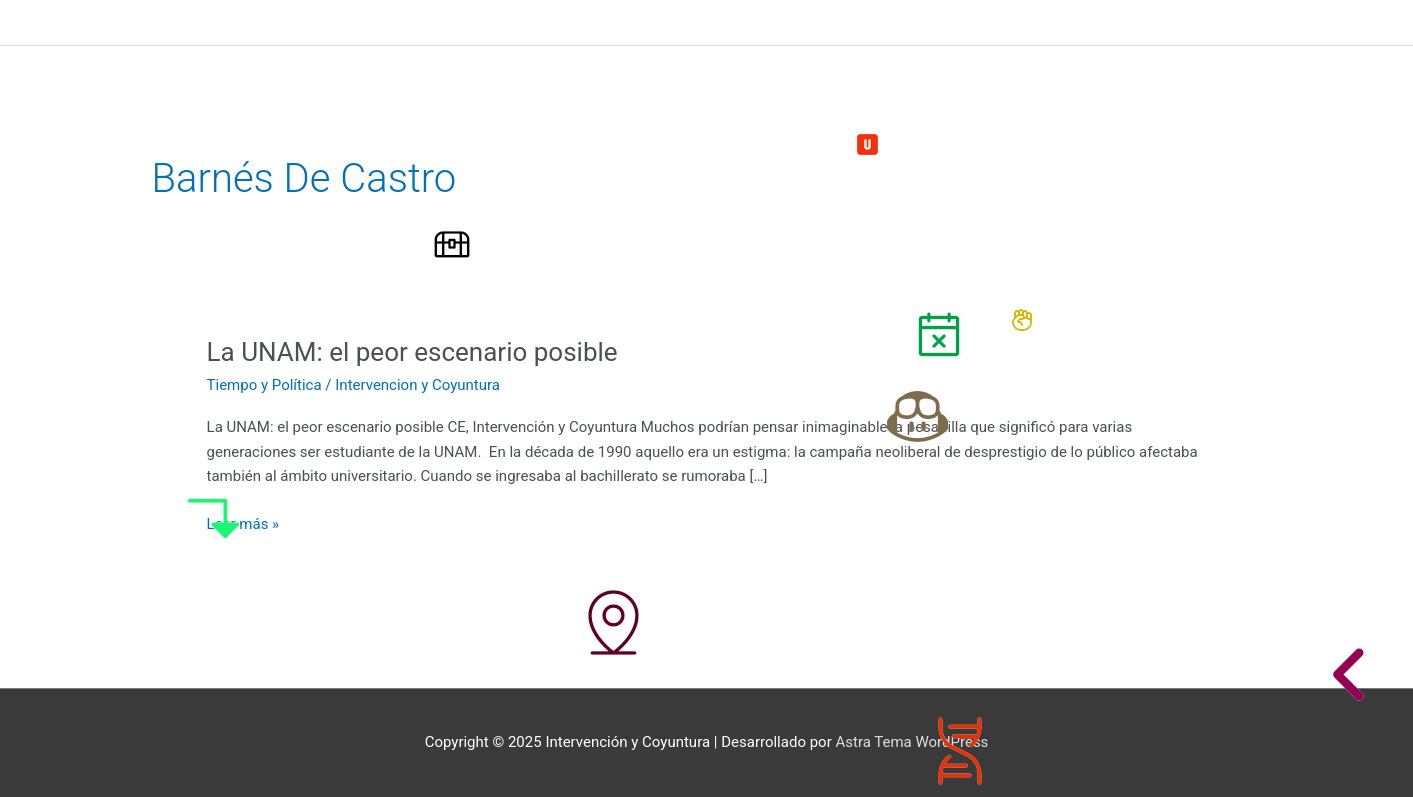 The width and height of the screenshot is (1413, 797). Describe the element at coordinates (452, 245) in the screenshot. I see `access rewards or collected items` at that location.